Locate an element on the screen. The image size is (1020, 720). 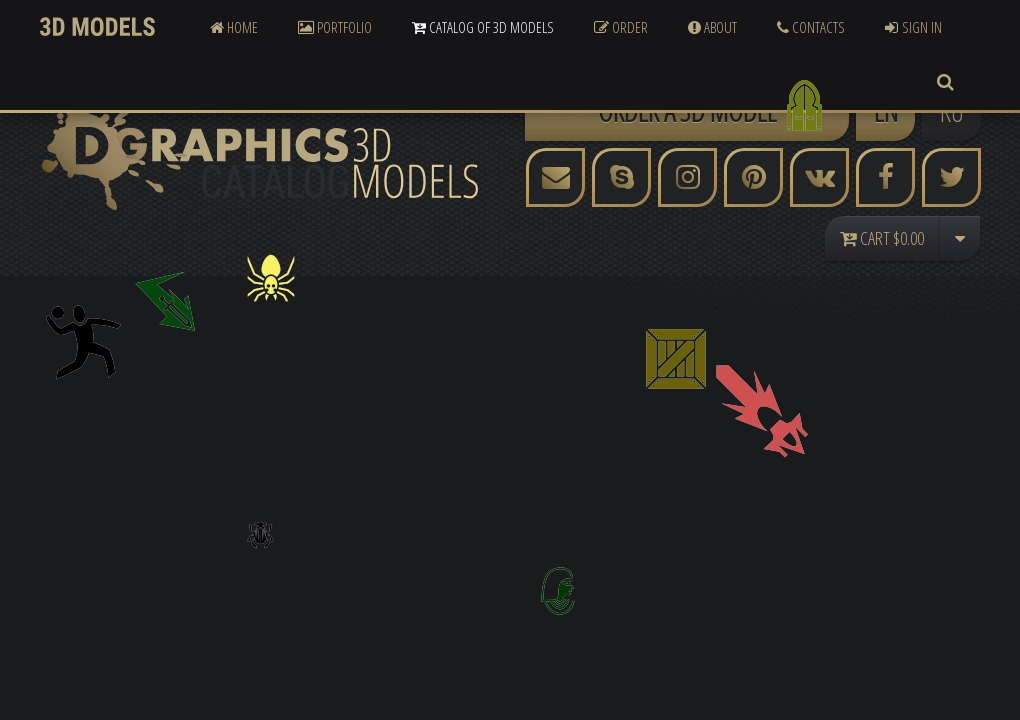
activate ricochet or bouncing attack ability is located at coordinates (165, 301).